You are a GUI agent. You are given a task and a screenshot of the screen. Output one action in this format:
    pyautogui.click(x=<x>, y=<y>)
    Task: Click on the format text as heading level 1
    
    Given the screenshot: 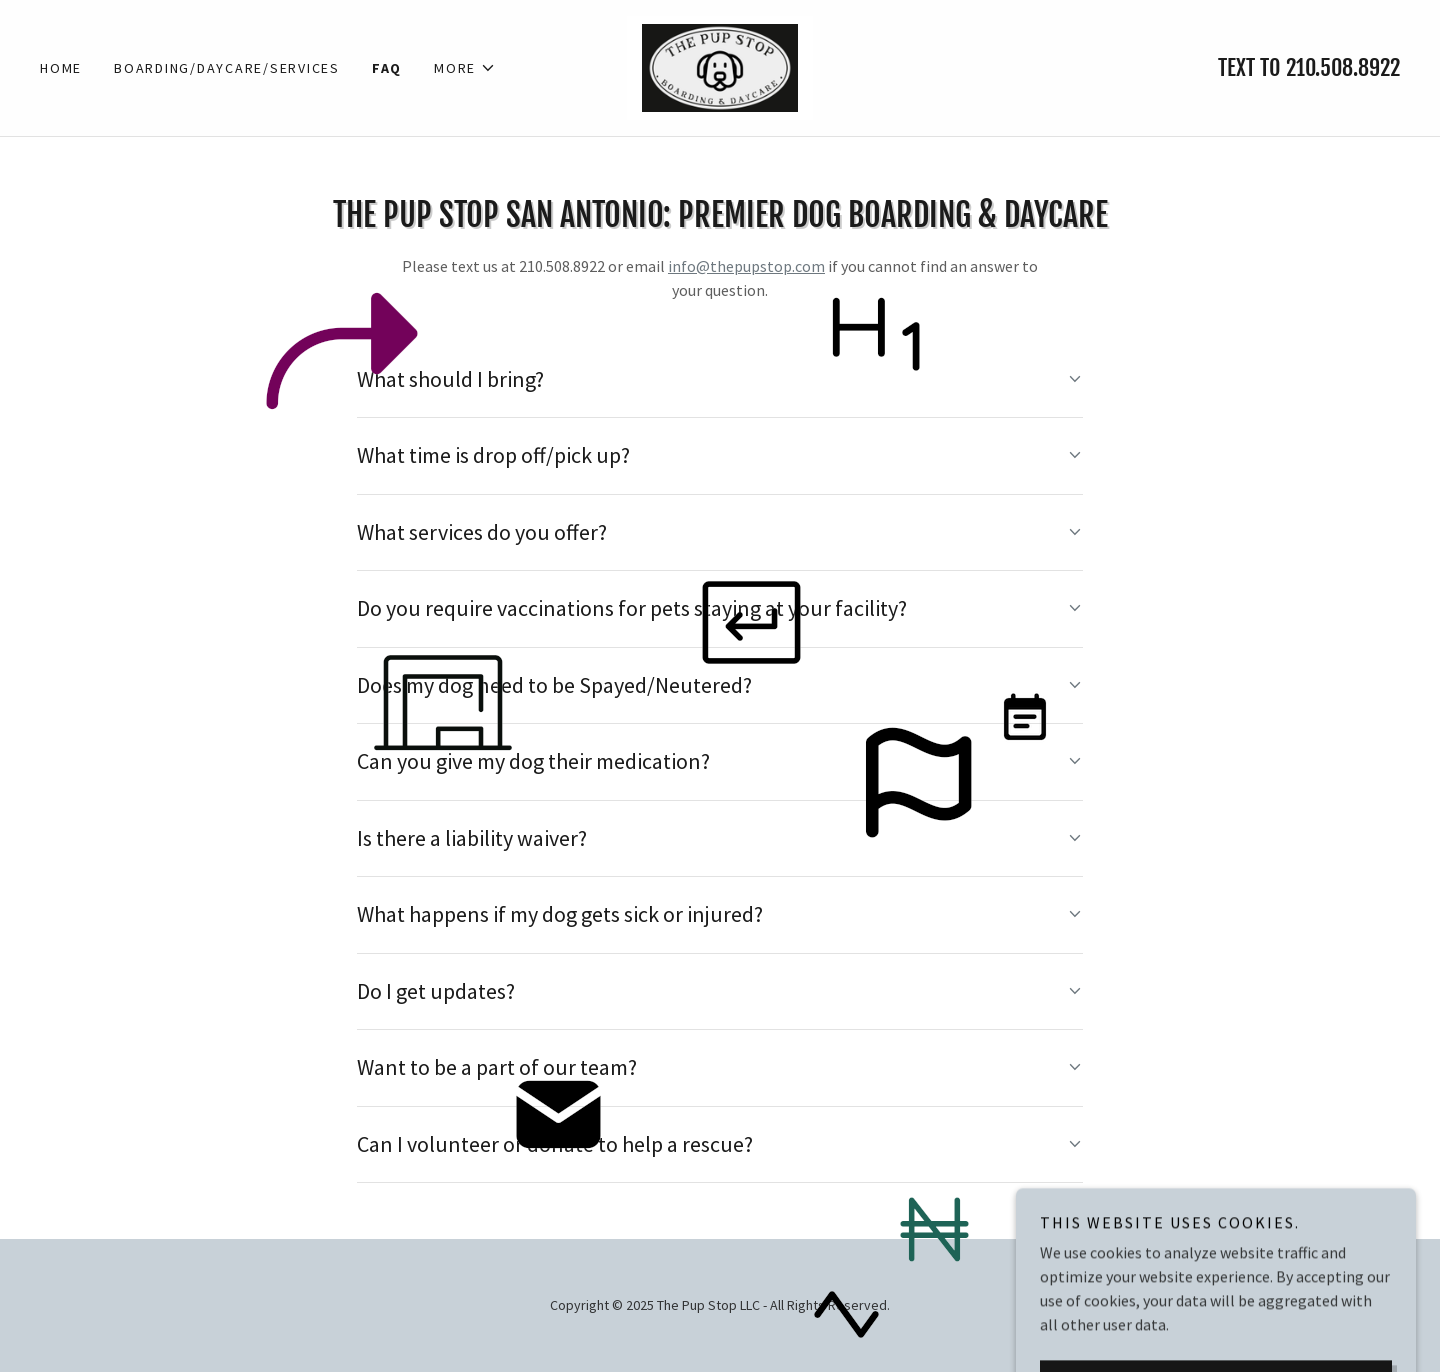 What is the action you would take?
    pyautogui.click(x=874, y=332)
    